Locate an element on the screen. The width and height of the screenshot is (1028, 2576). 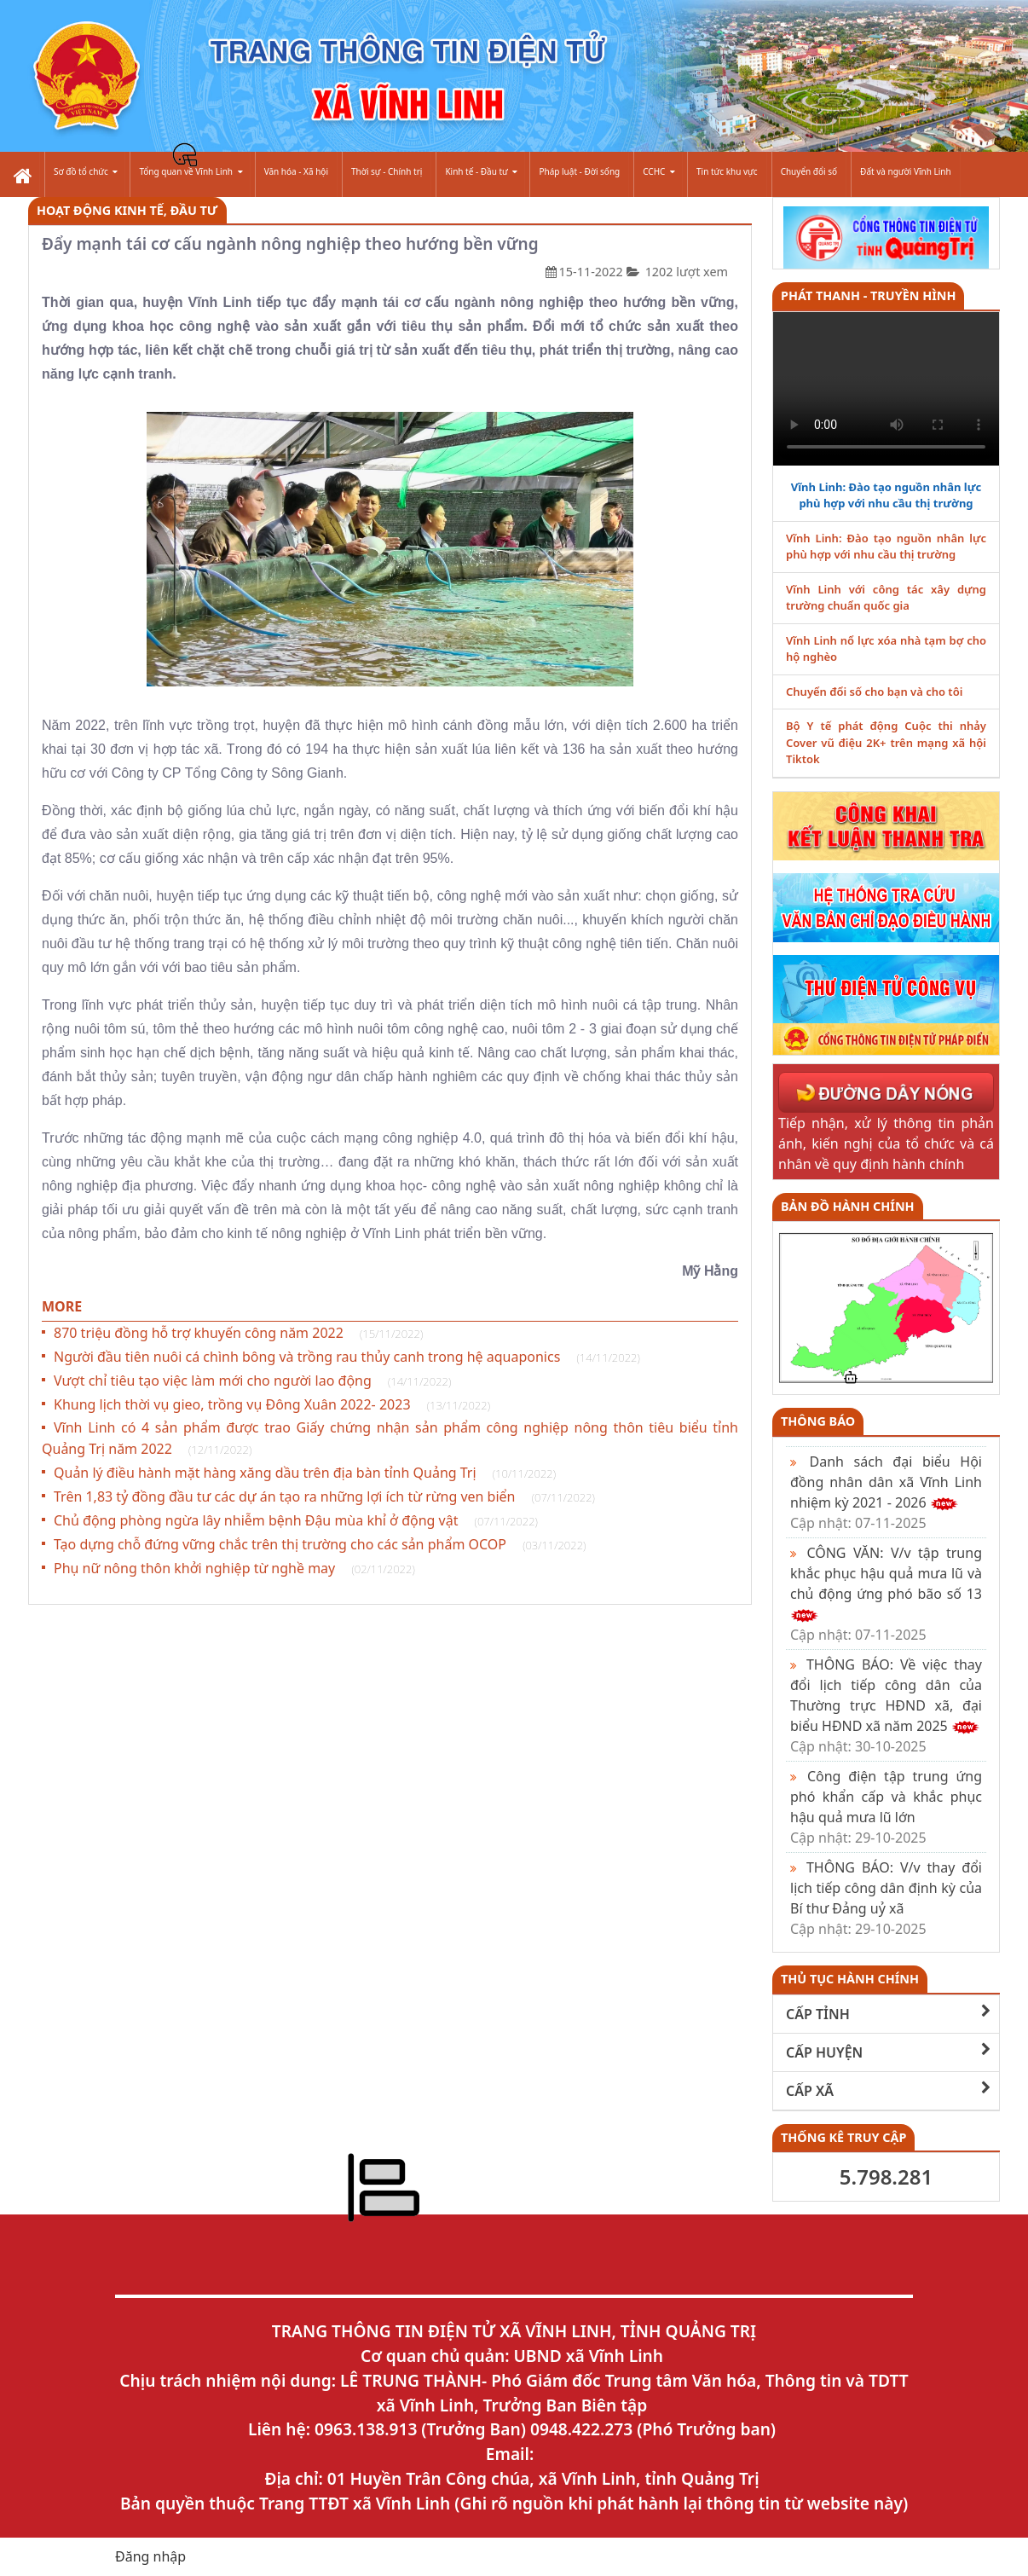
view dependabot alerts and automated dependency updates is located at coordinates (851, 1378).